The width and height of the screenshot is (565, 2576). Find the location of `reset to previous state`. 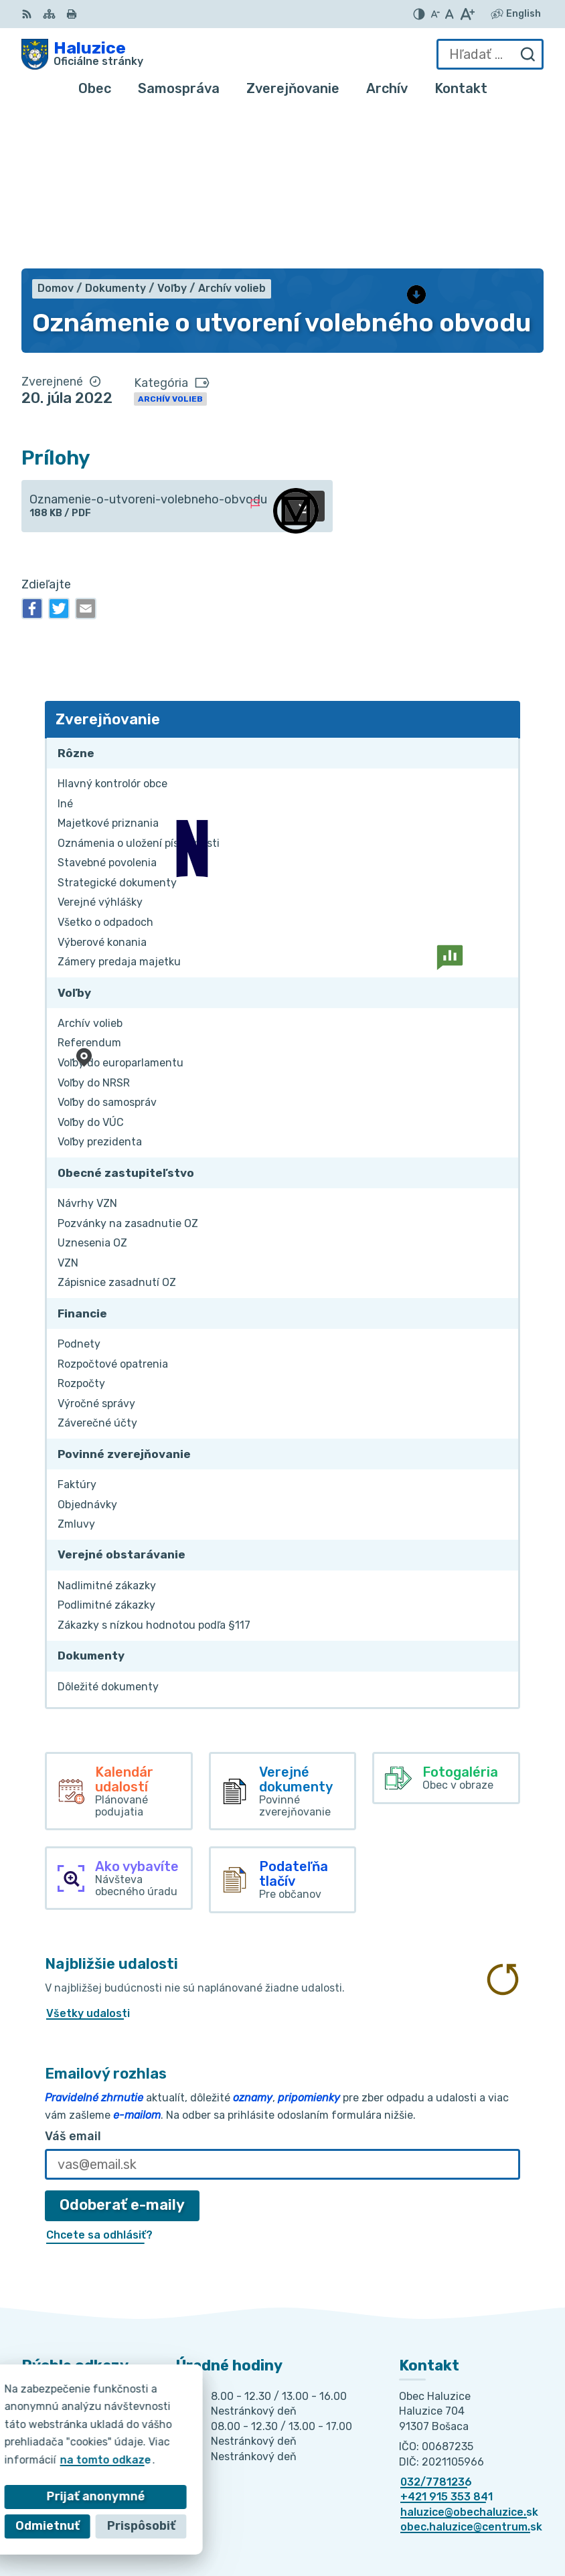

reset to previous state is located at coordinates (503, 1980).